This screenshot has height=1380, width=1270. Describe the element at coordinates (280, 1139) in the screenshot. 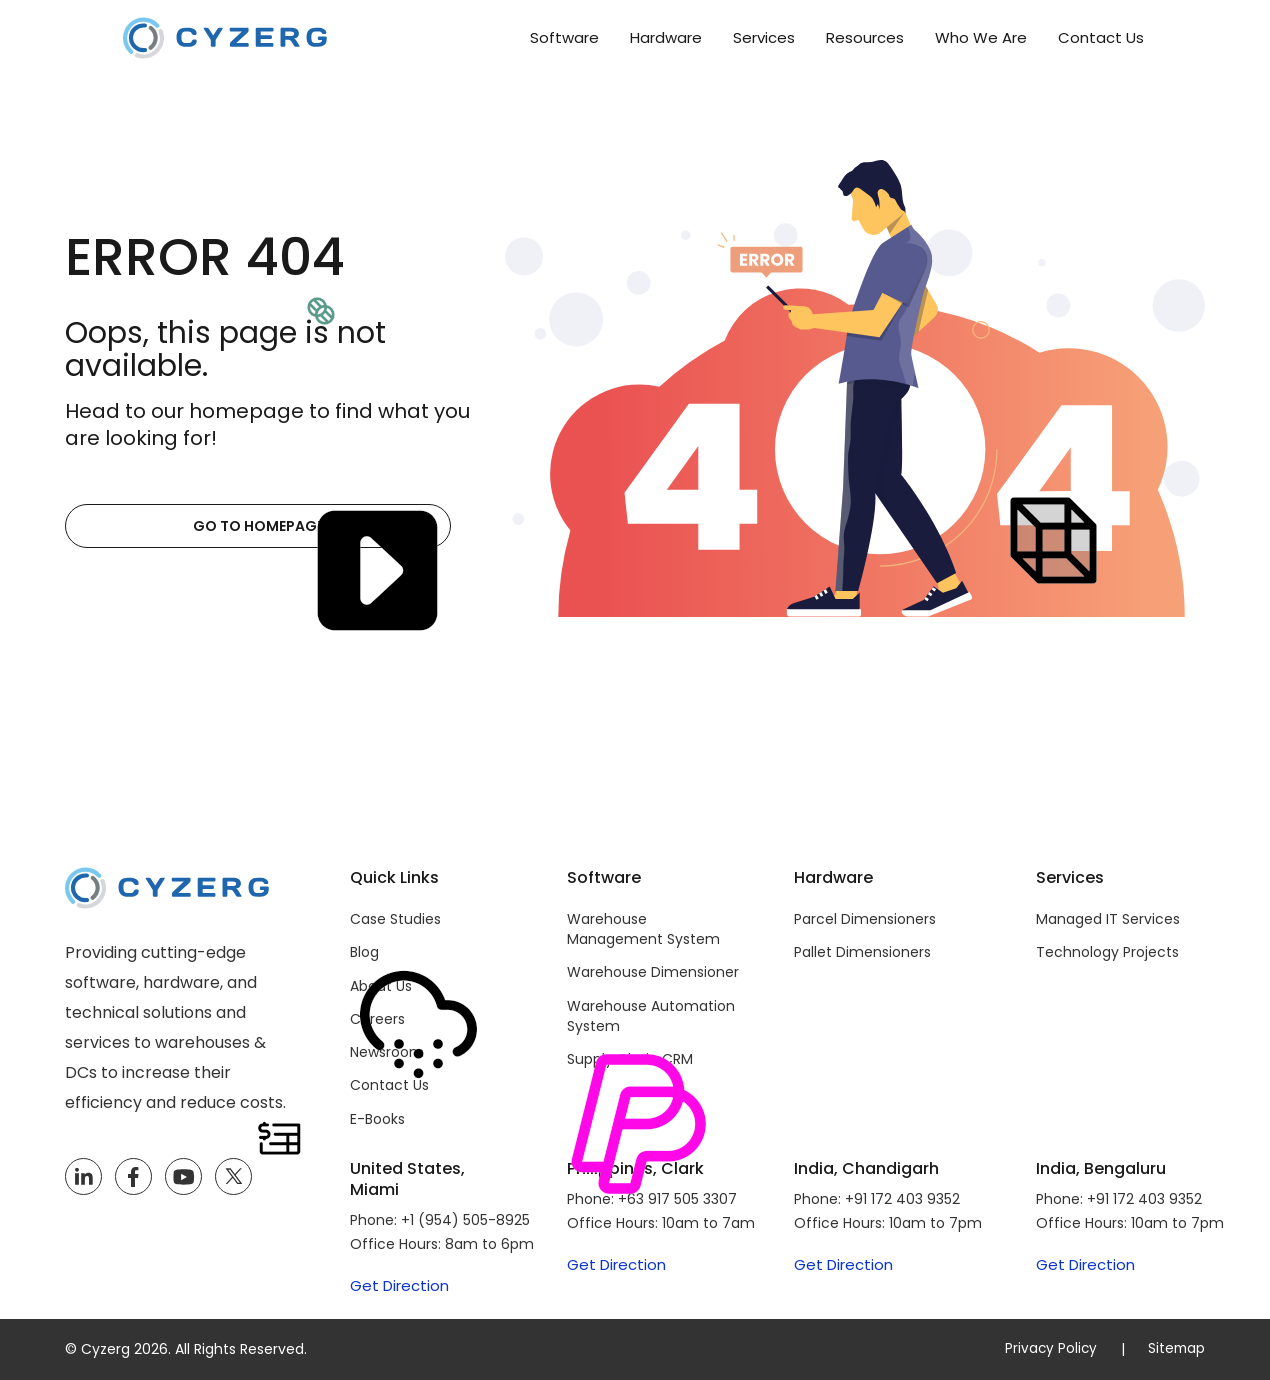

I see `view invoice details` at that location.